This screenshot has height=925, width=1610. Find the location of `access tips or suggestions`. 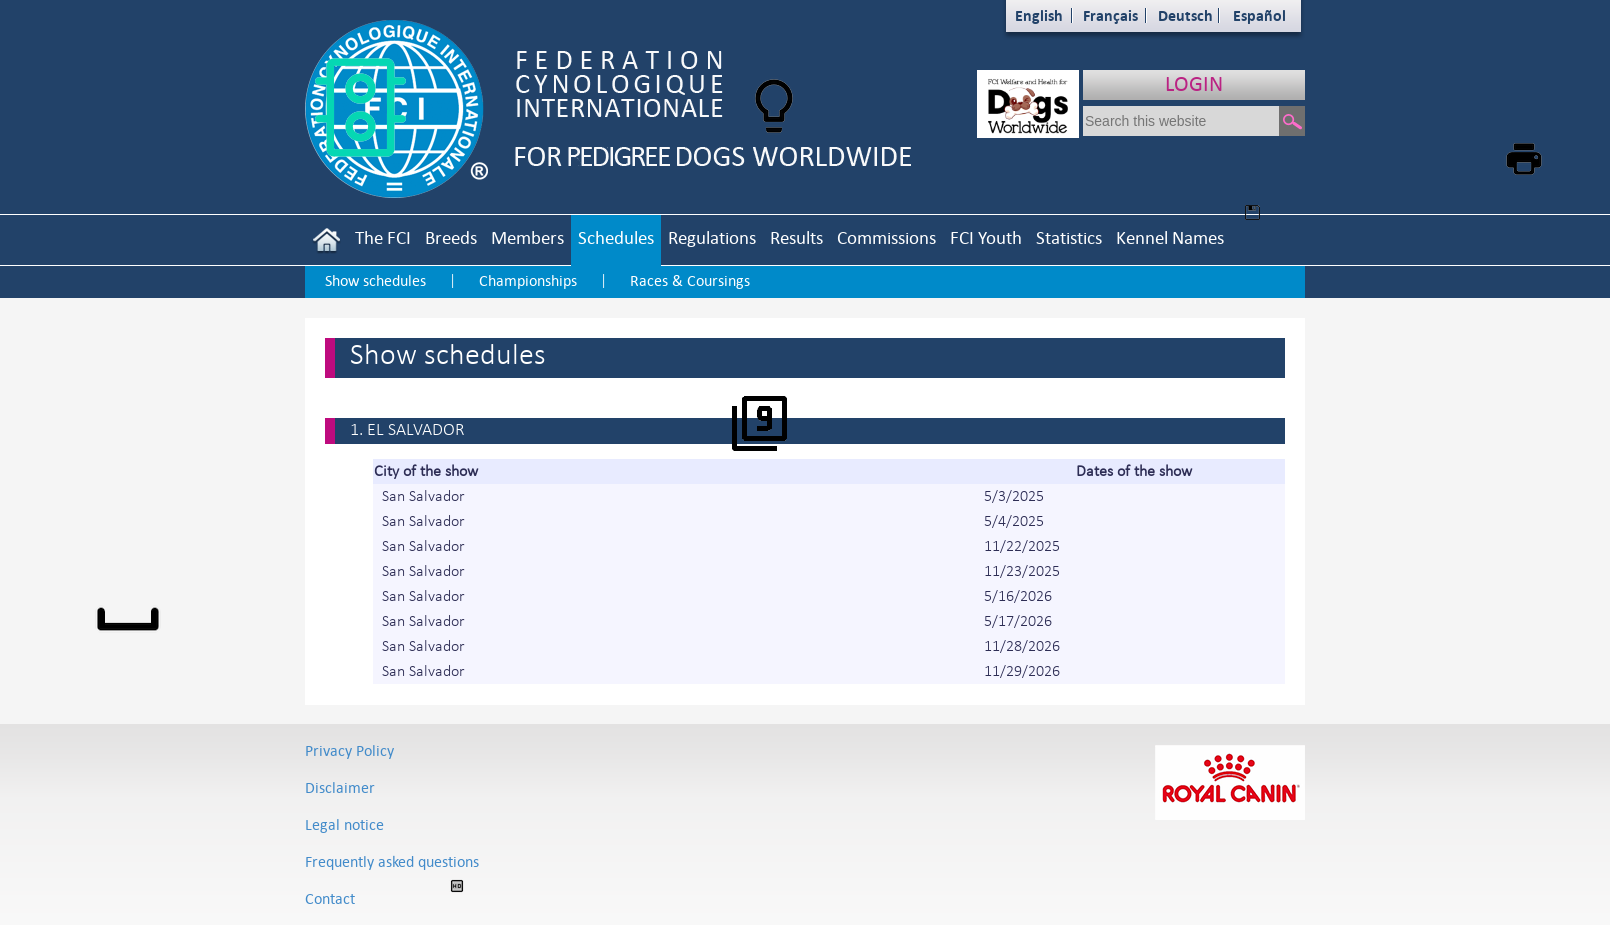

access tips or suggestions is located at coordinates (774, 106).